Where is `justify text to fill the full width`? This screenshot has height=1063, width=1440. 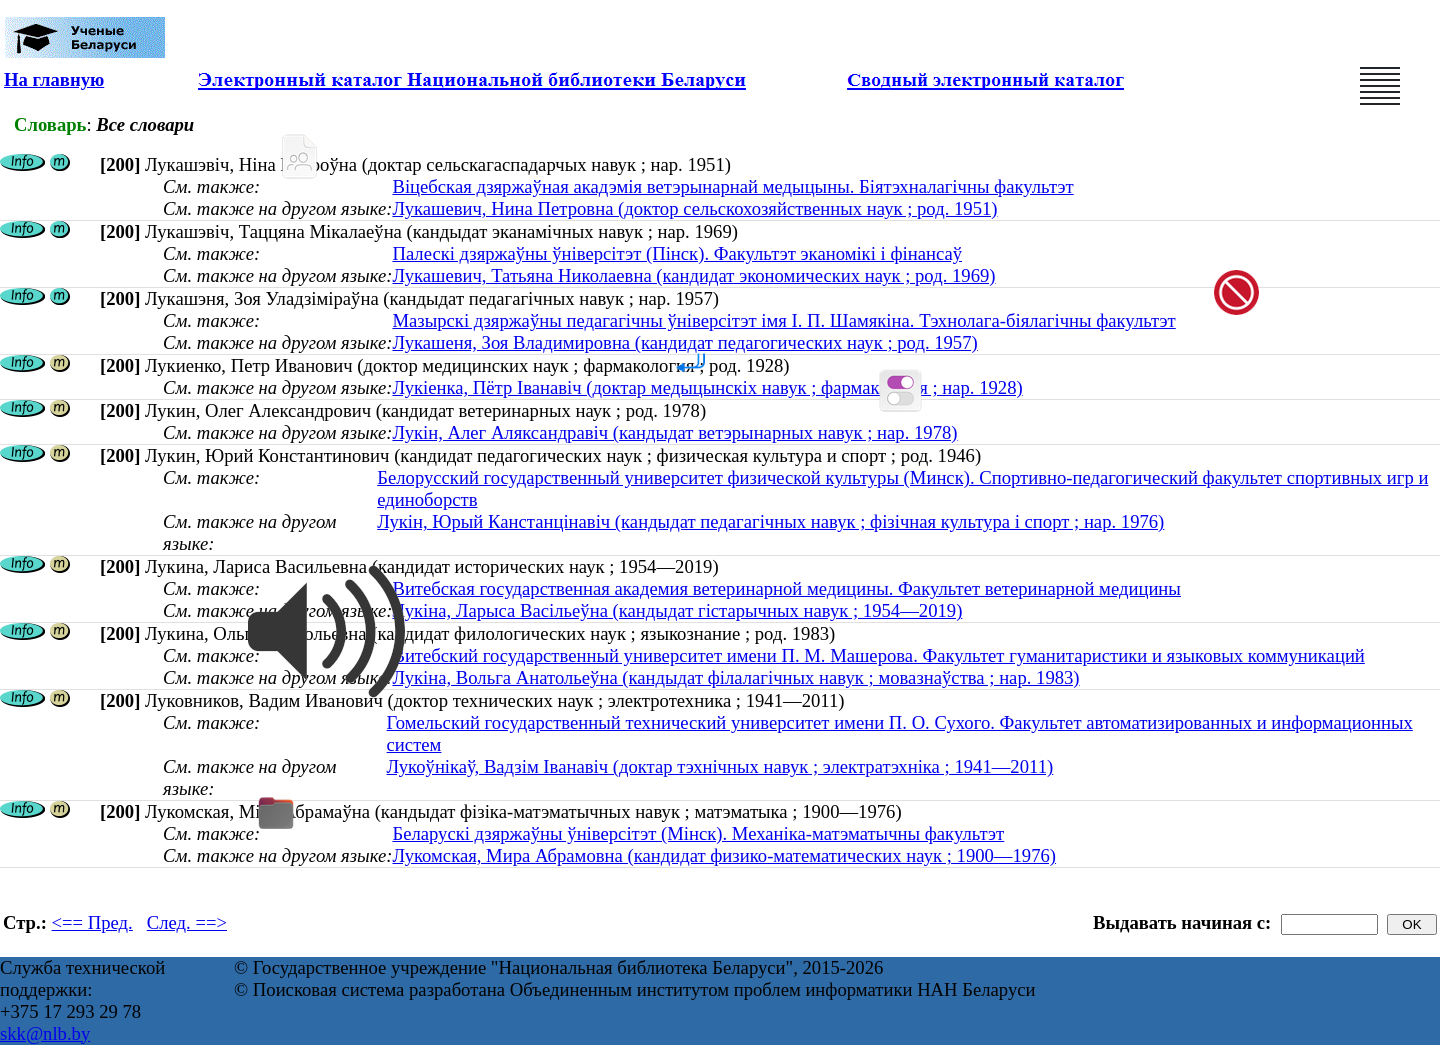 justify text to fill the full width is located at coordinates (1380, 87).